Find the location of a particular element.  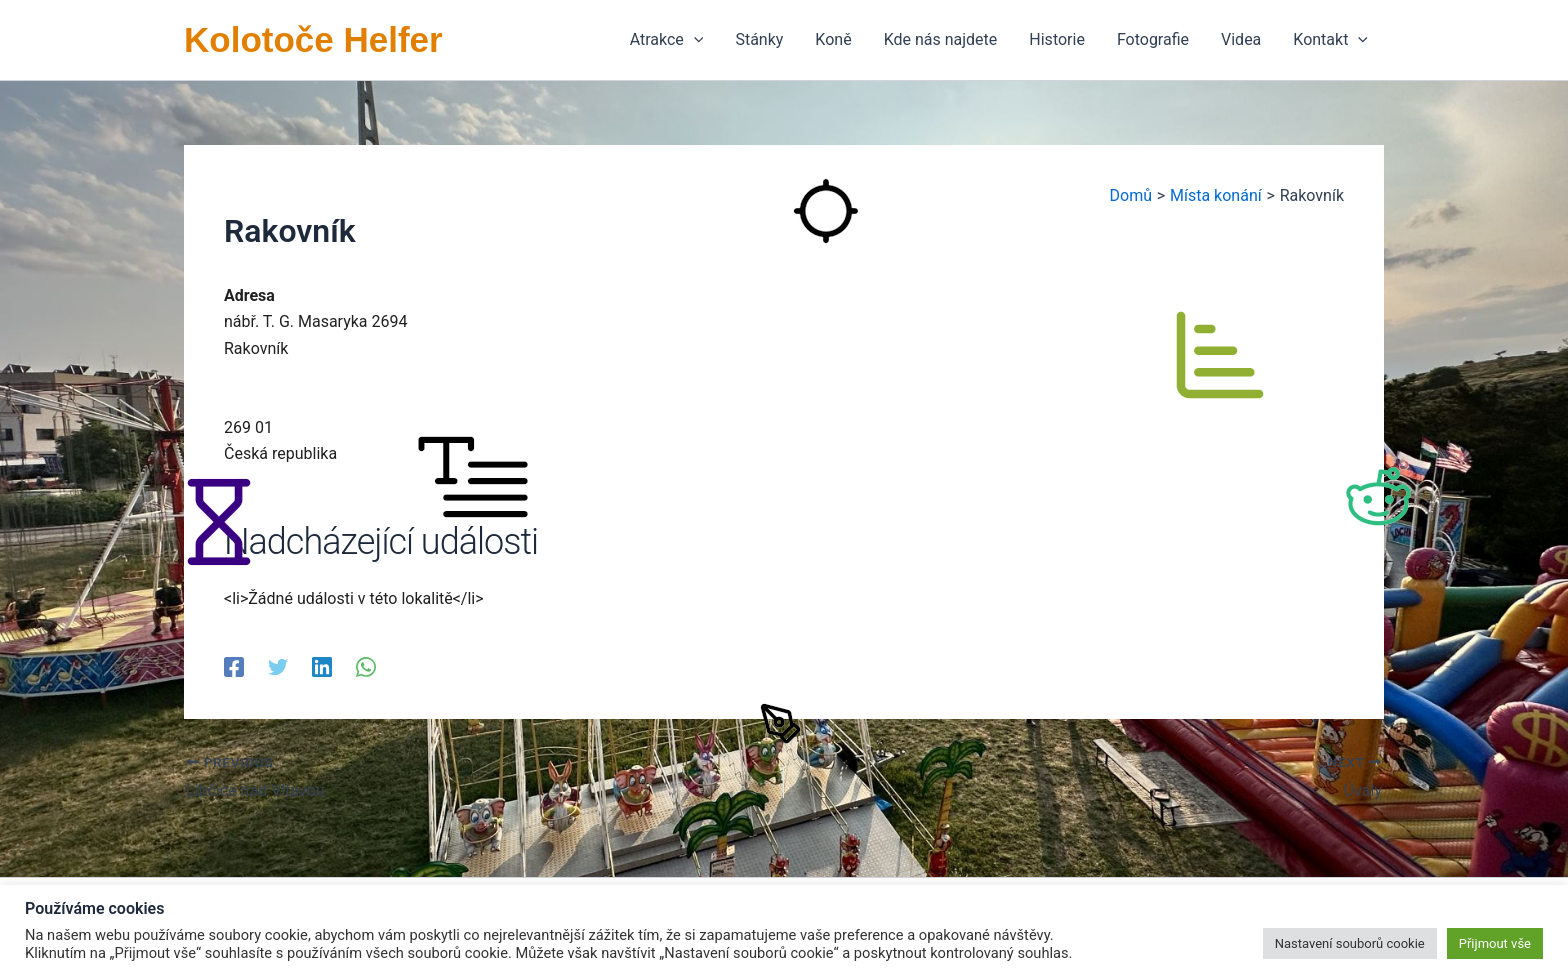

GPS signal not yet acquired is located at coordinates (826, 211).